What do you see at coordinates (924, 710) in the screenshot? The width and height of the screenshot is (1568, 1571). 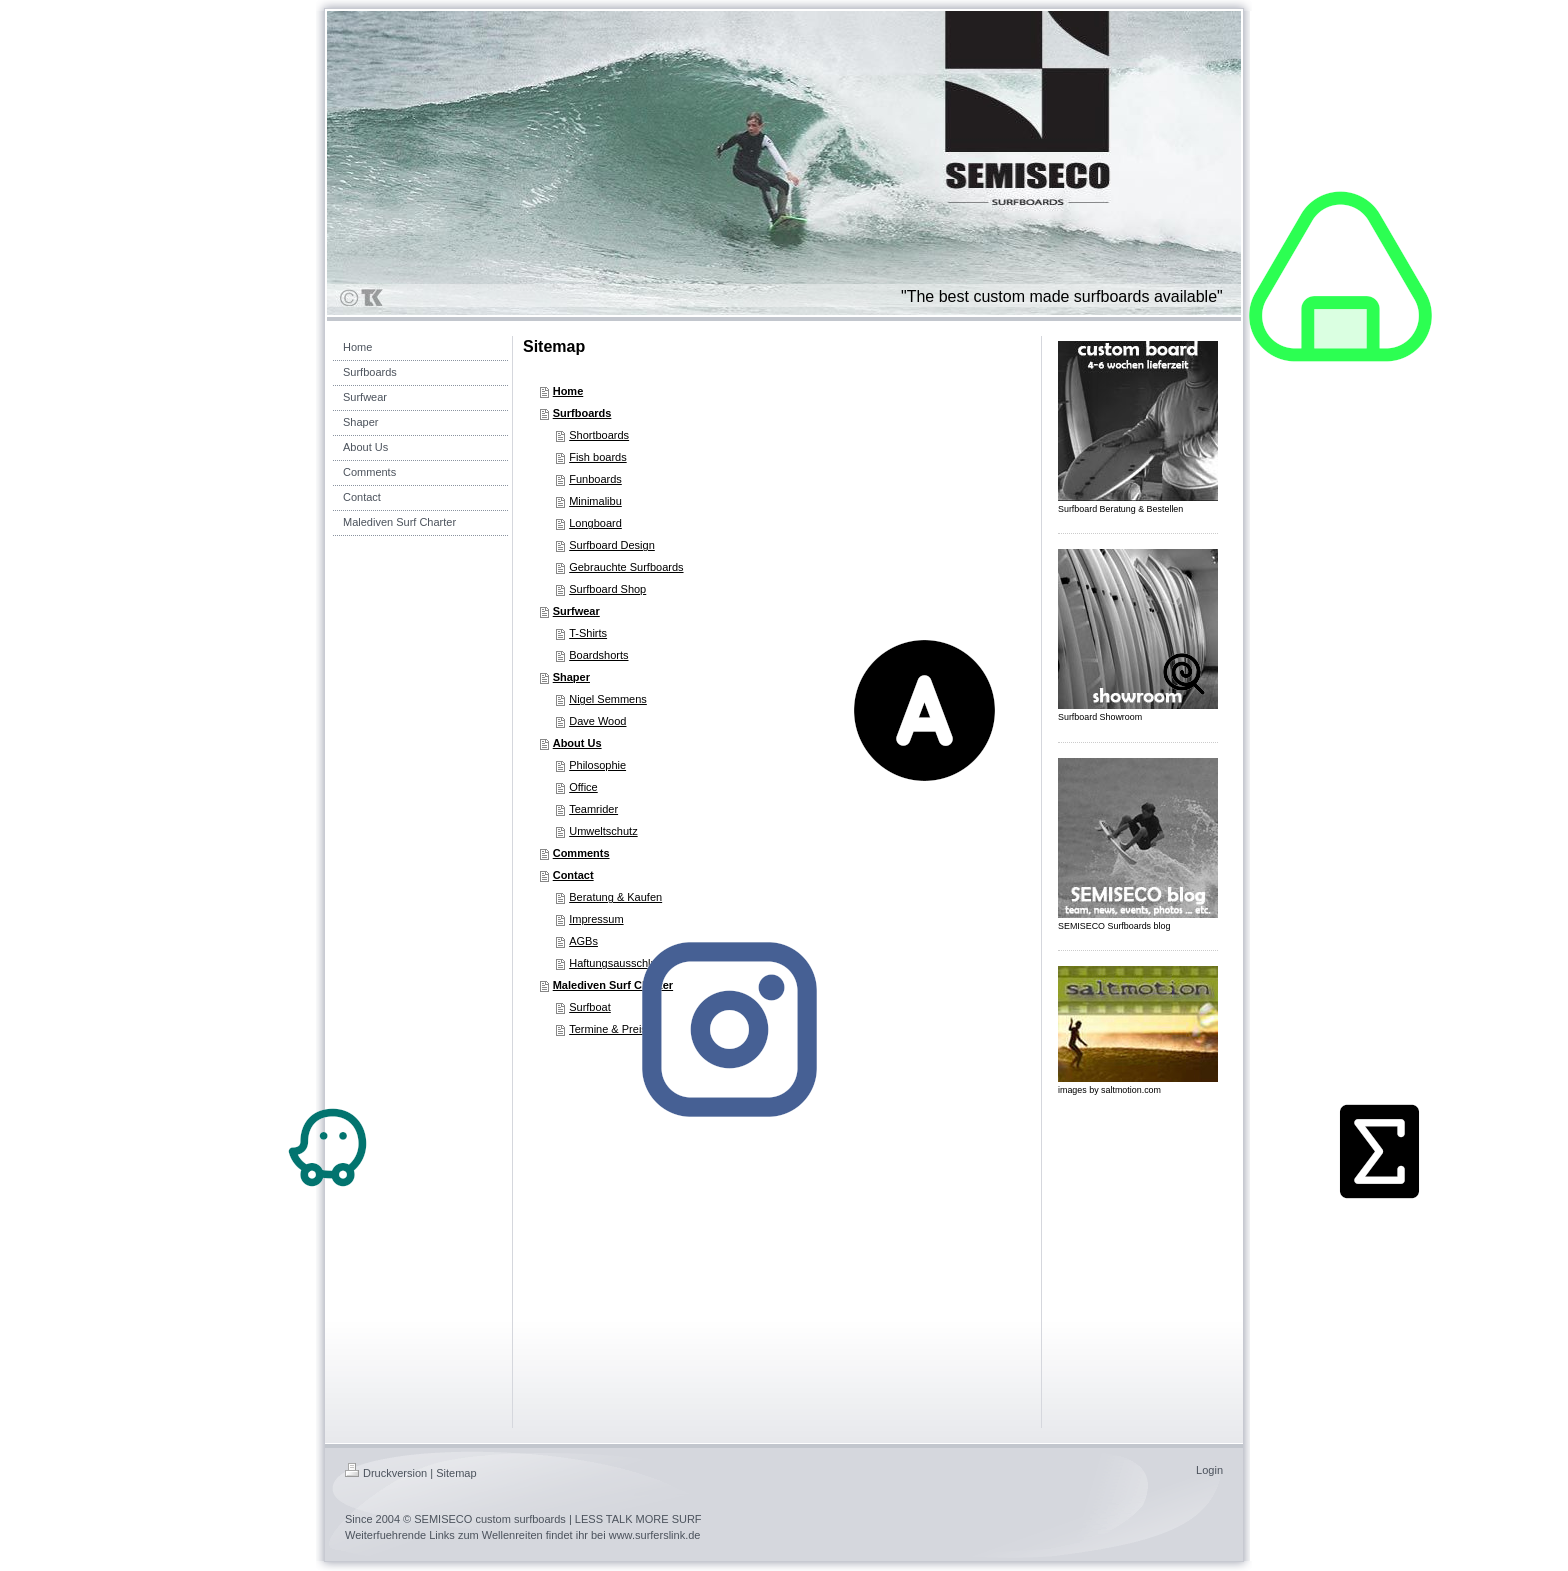 I see `xbox controller A button indicator` at bounding box center [924, 710].